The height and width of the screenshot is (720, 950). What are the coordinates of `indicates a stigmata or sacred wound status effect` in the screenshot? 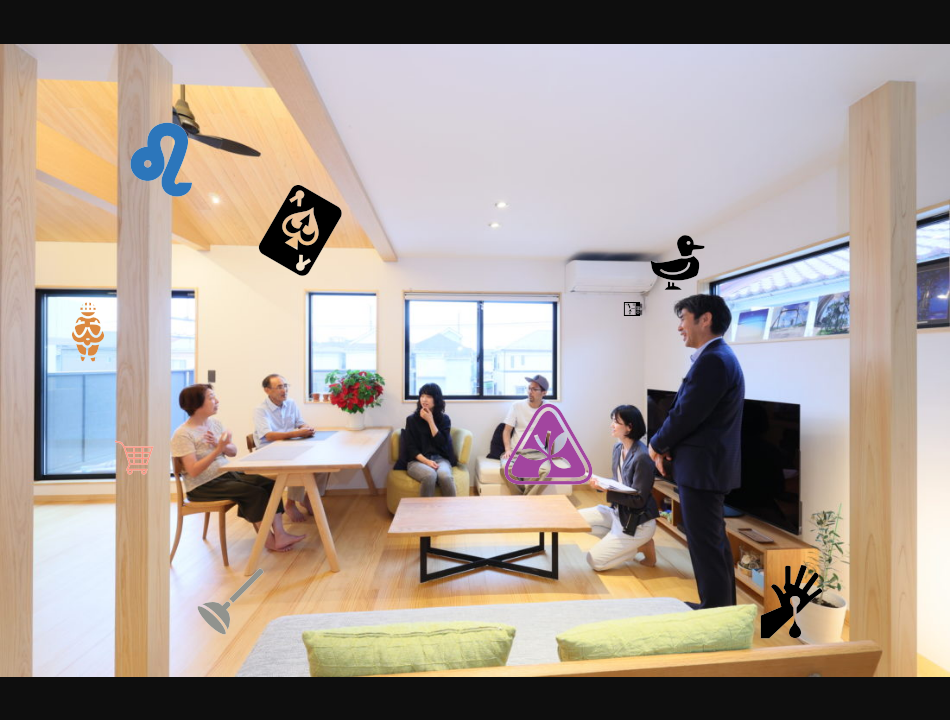 It's located at (798, 601).